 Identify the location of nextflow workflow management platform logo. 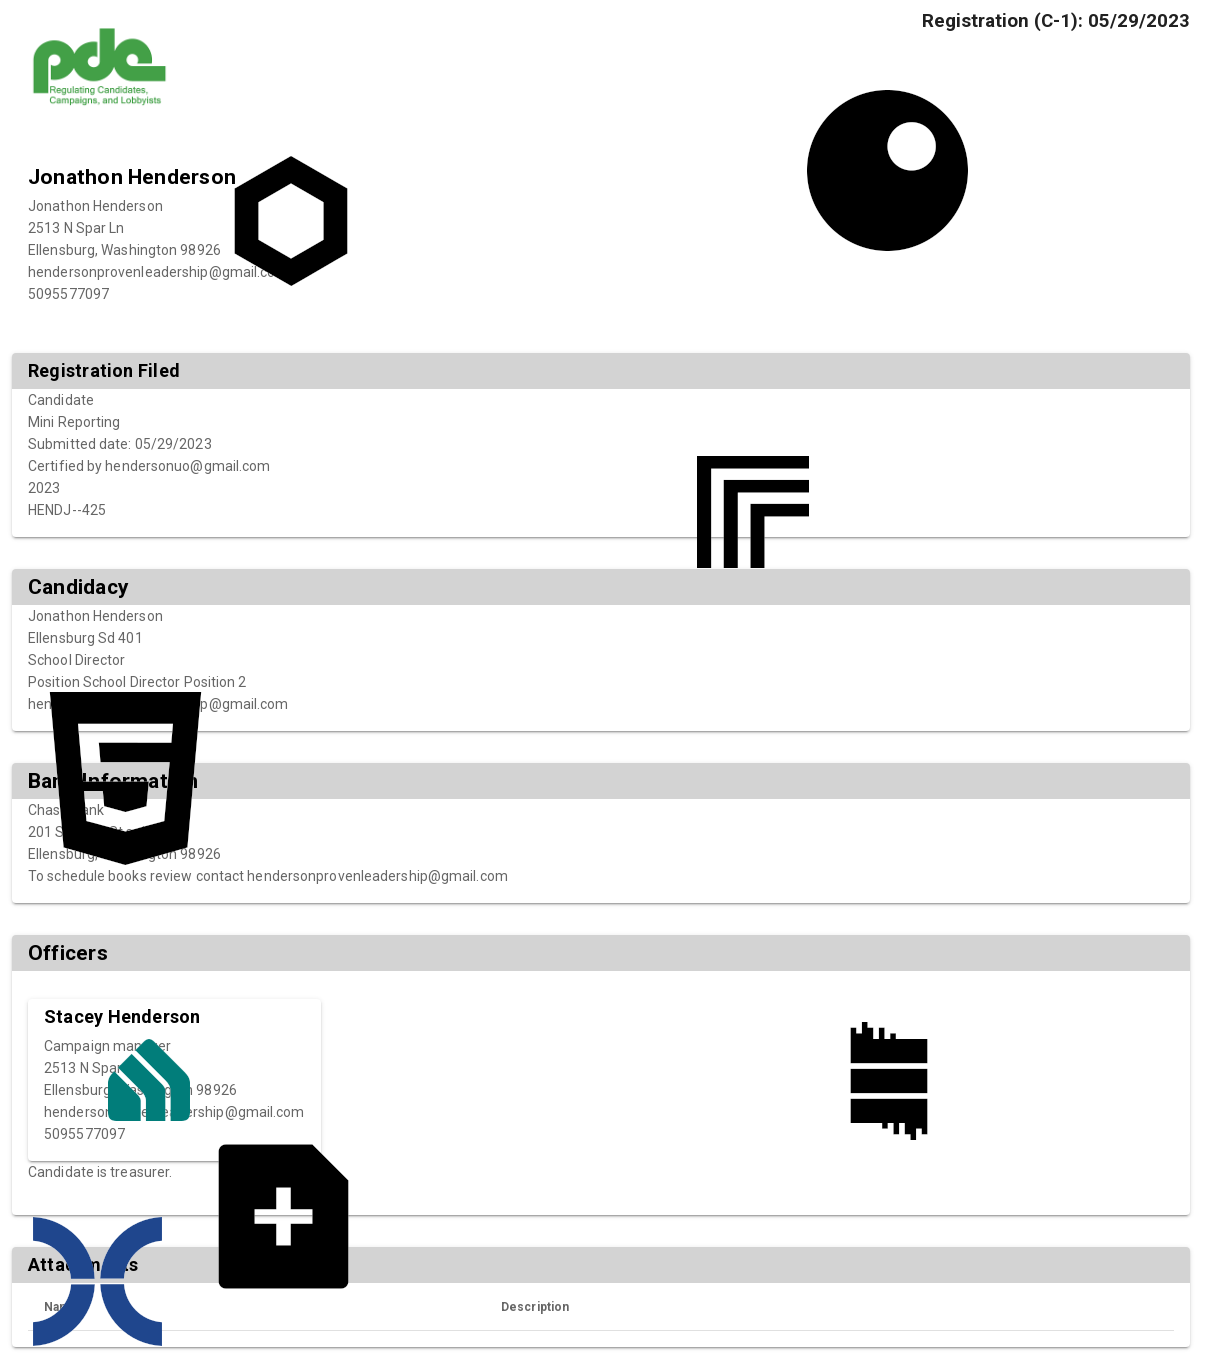
(97, 1281).